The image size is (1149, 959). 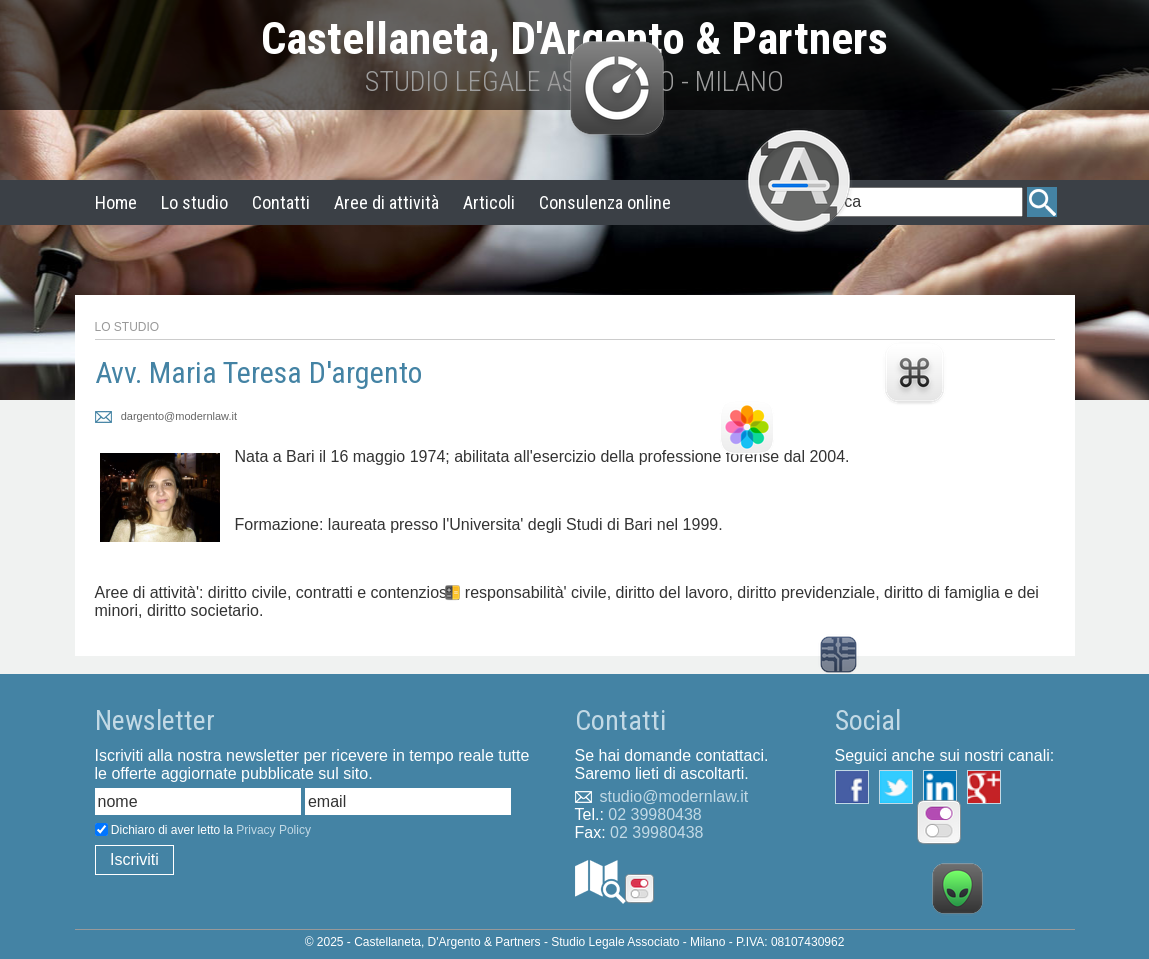 I want to click on open shotwell photo manager, so click(x=747, y=427).